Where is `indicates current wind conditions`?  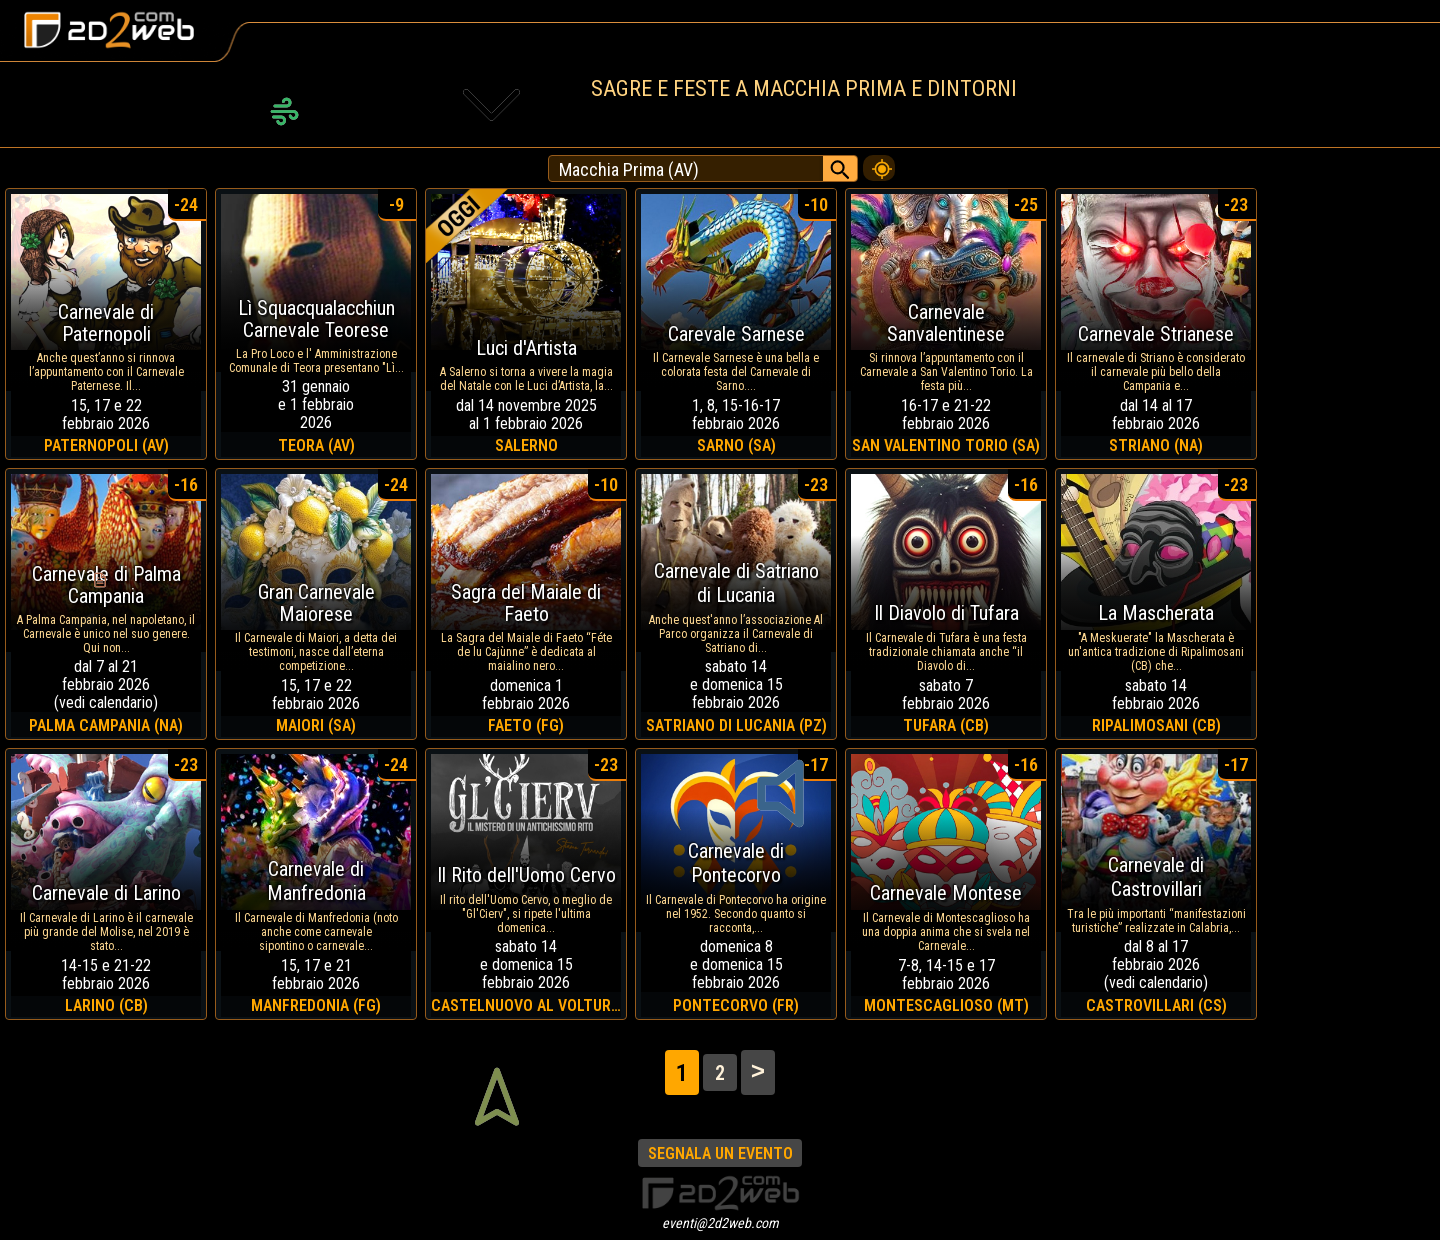 indicates current wind conditions is located at coordinates (284, 111).